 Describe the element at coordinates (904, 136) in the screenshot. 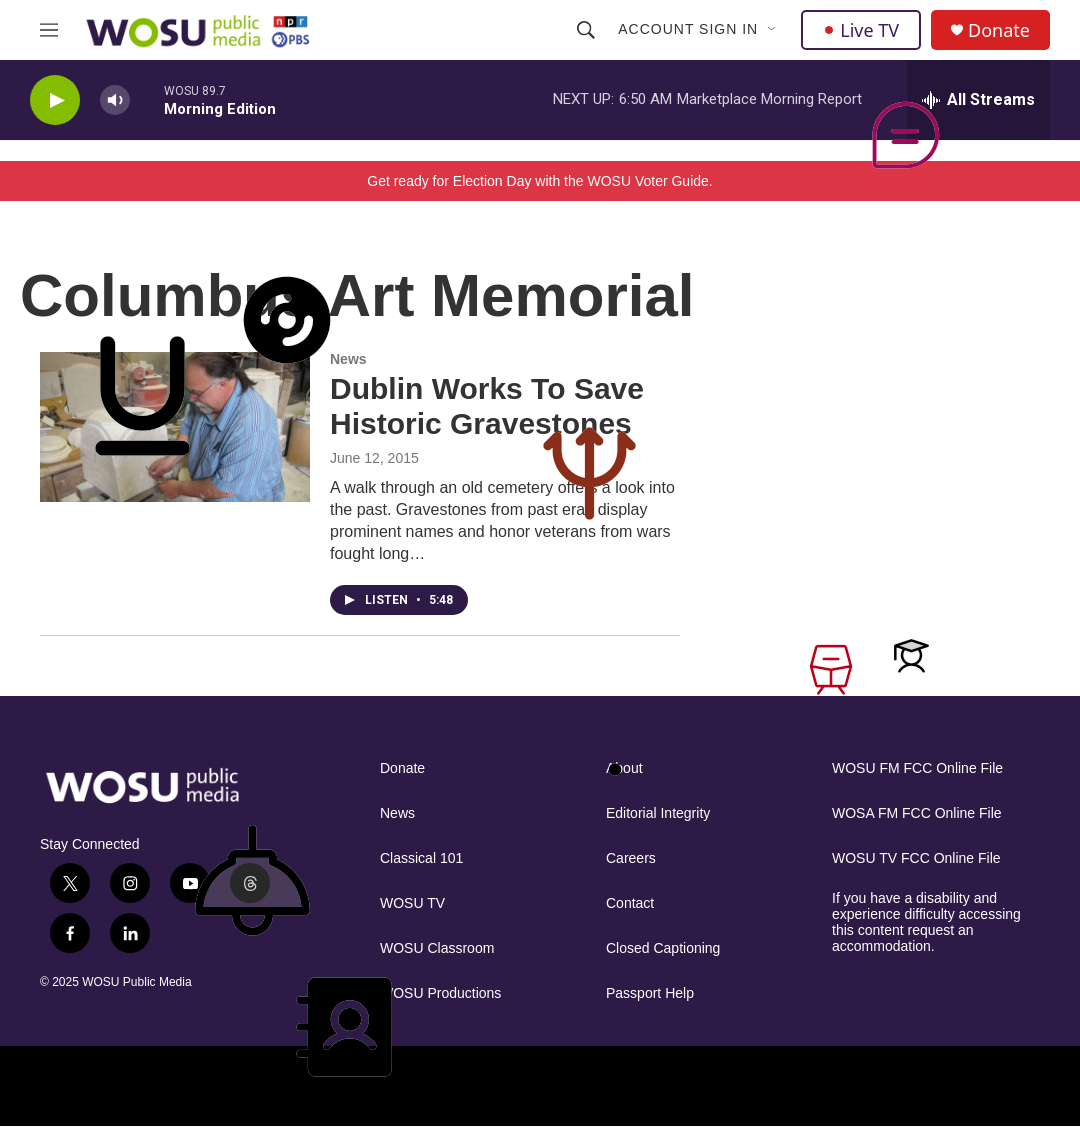

I see `open chat or messaging` at that location.